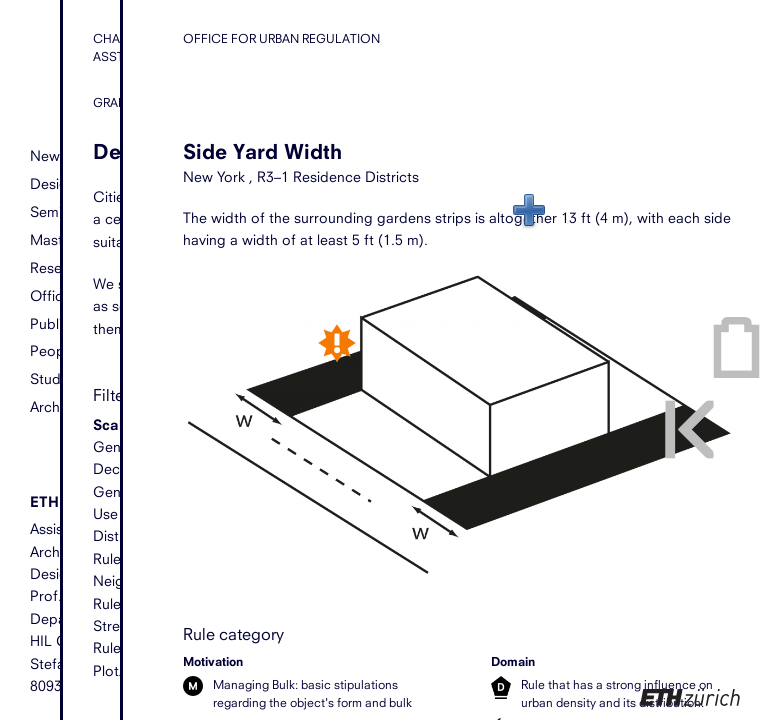  I want to click on add a new item to a list, so click(528, 211).